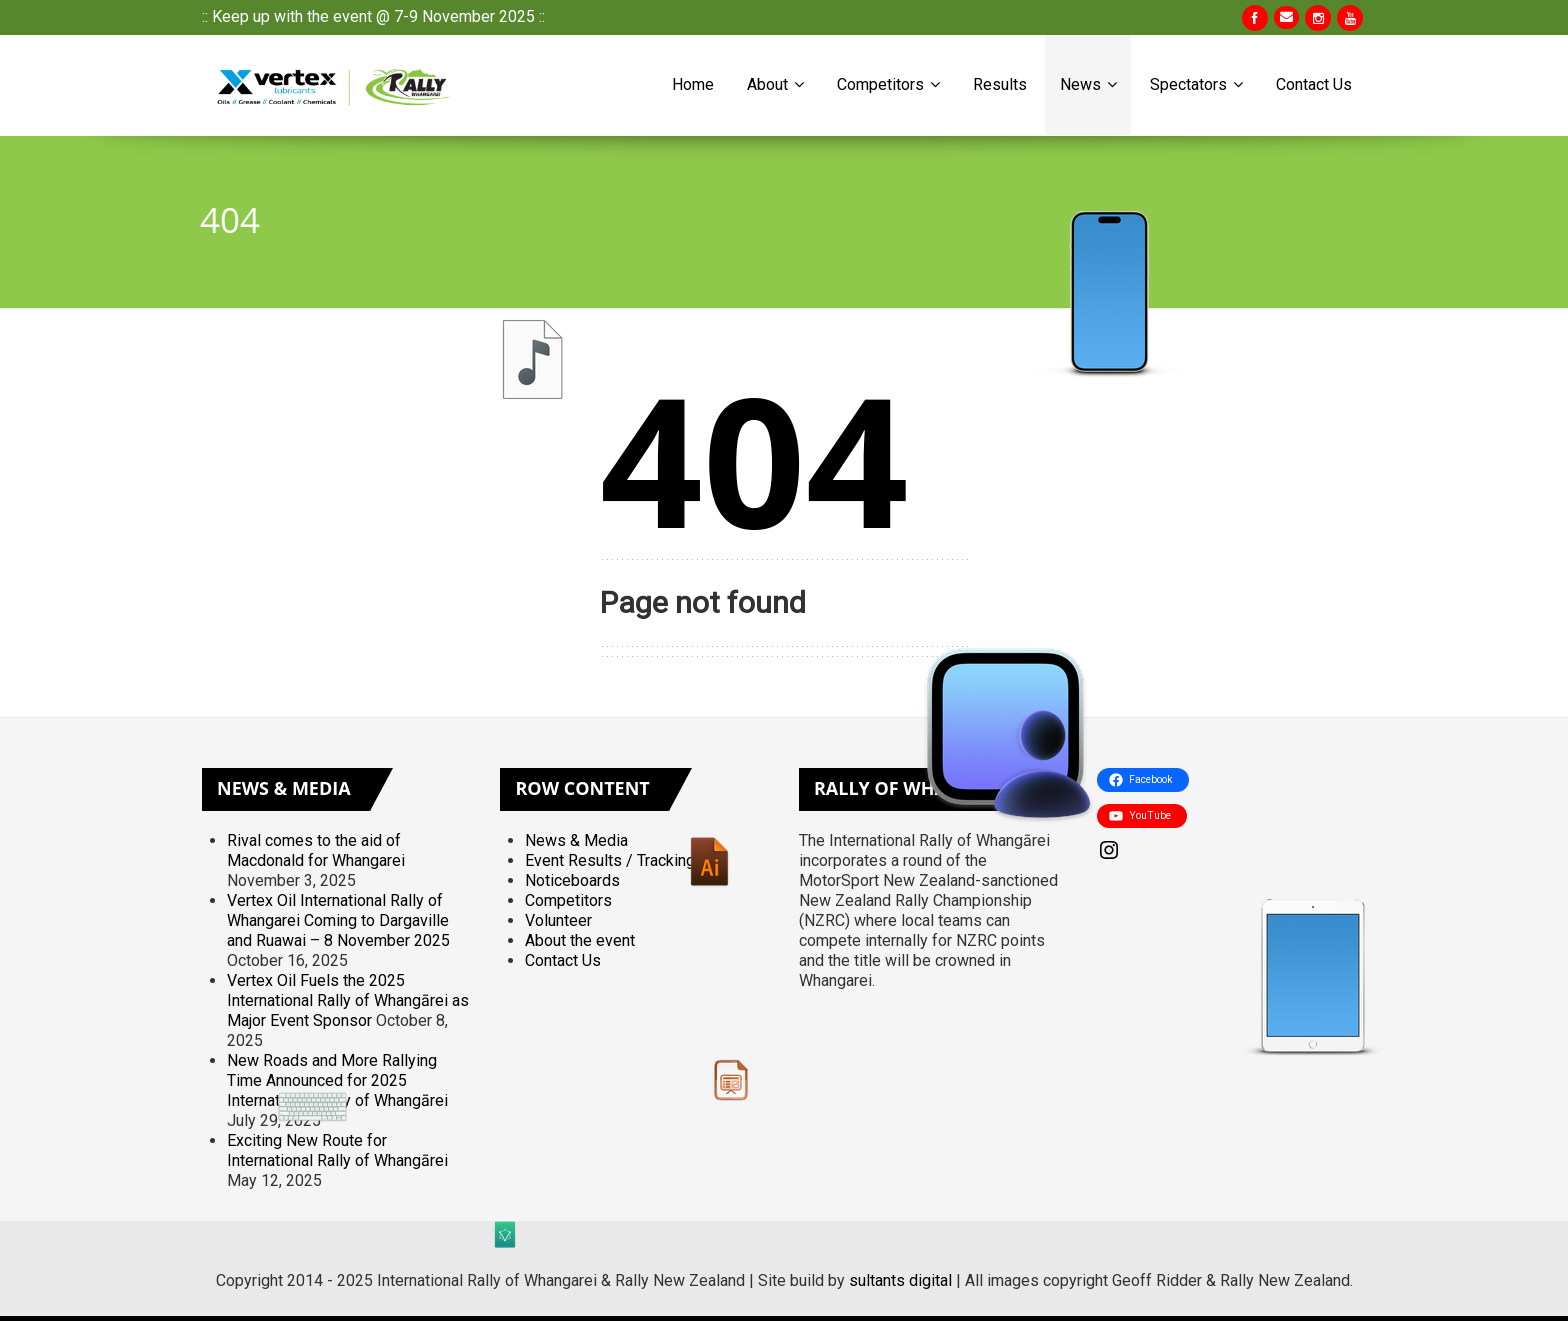 Image resolution: width=1568 pixels, height=1321 pixels. What do you see at coordinates (1109, 294) in the screenshot?
I see `iPhone 15 device icon` at bounding box center [1109, 294].